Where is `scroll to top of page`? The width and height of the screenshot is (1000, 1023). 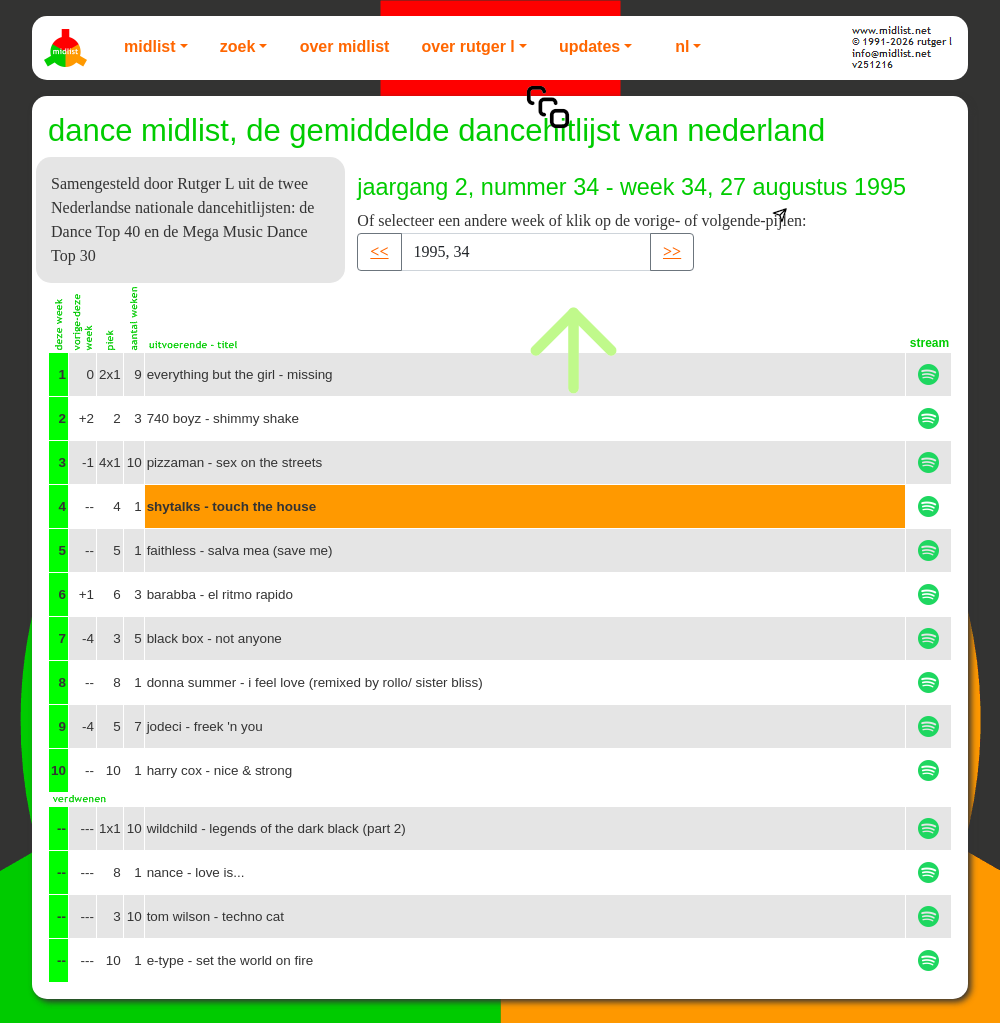 scroll to top of page is located at coordinates (573, 350).